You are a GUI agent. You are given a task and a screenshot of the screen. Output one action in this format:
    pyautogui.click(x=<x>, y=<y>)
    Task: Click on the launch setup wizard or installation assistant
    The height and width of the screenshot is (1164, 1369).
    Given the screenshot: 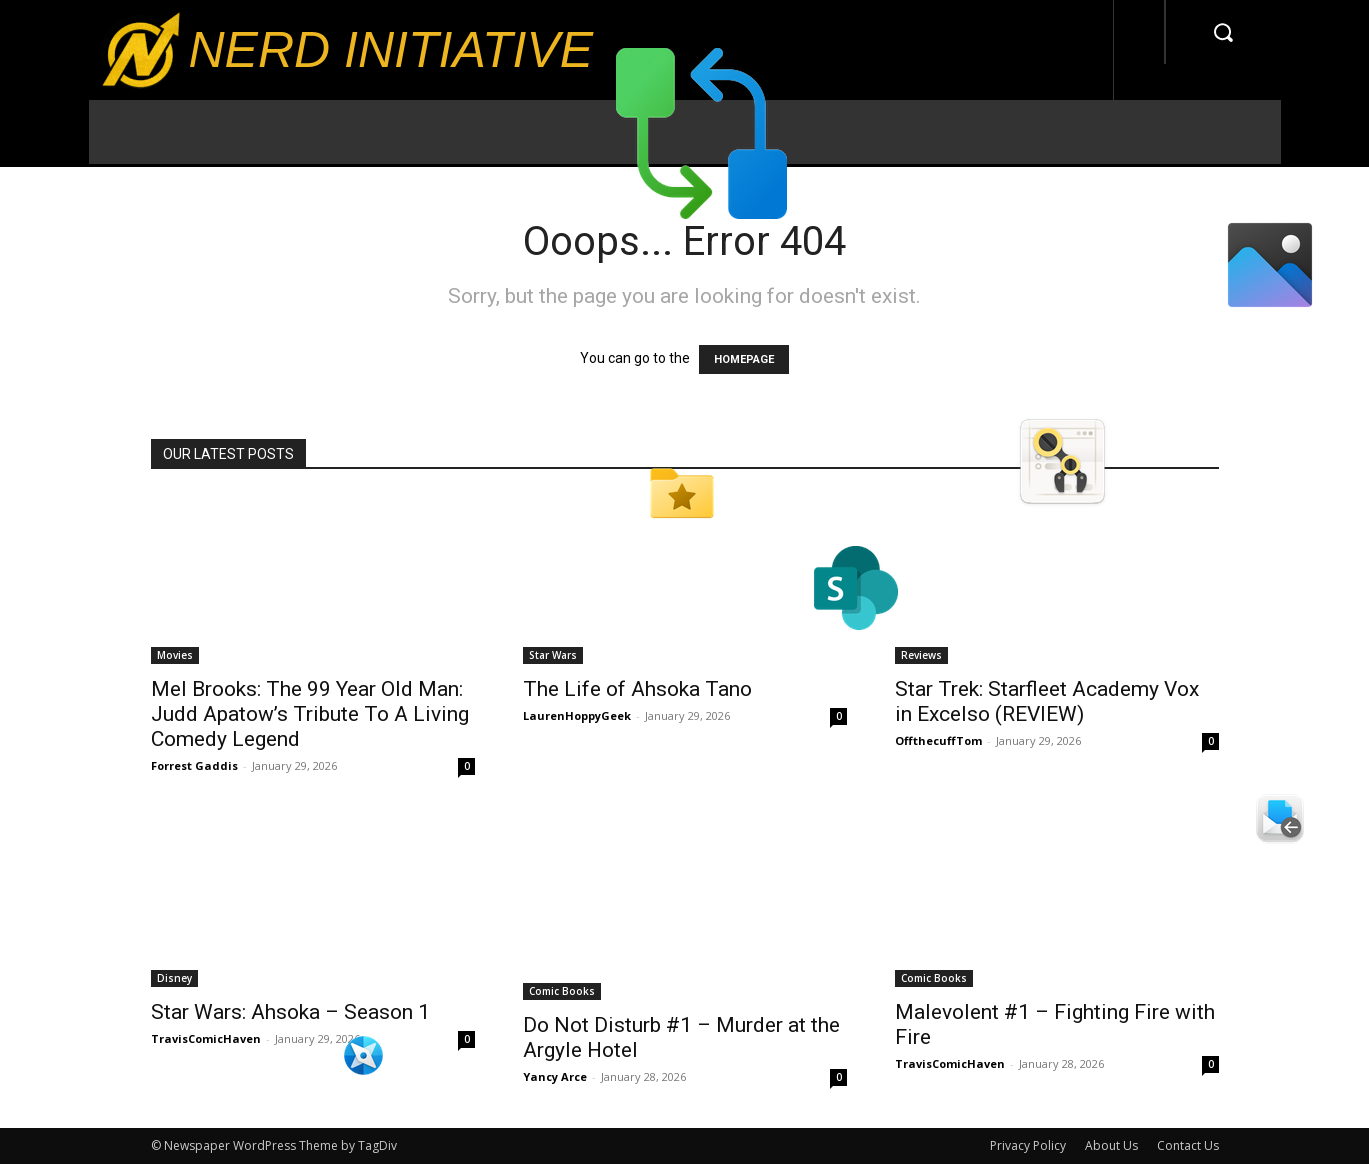 What is the action you would take?
    pyautogui.click(x=363, y=1055)
    